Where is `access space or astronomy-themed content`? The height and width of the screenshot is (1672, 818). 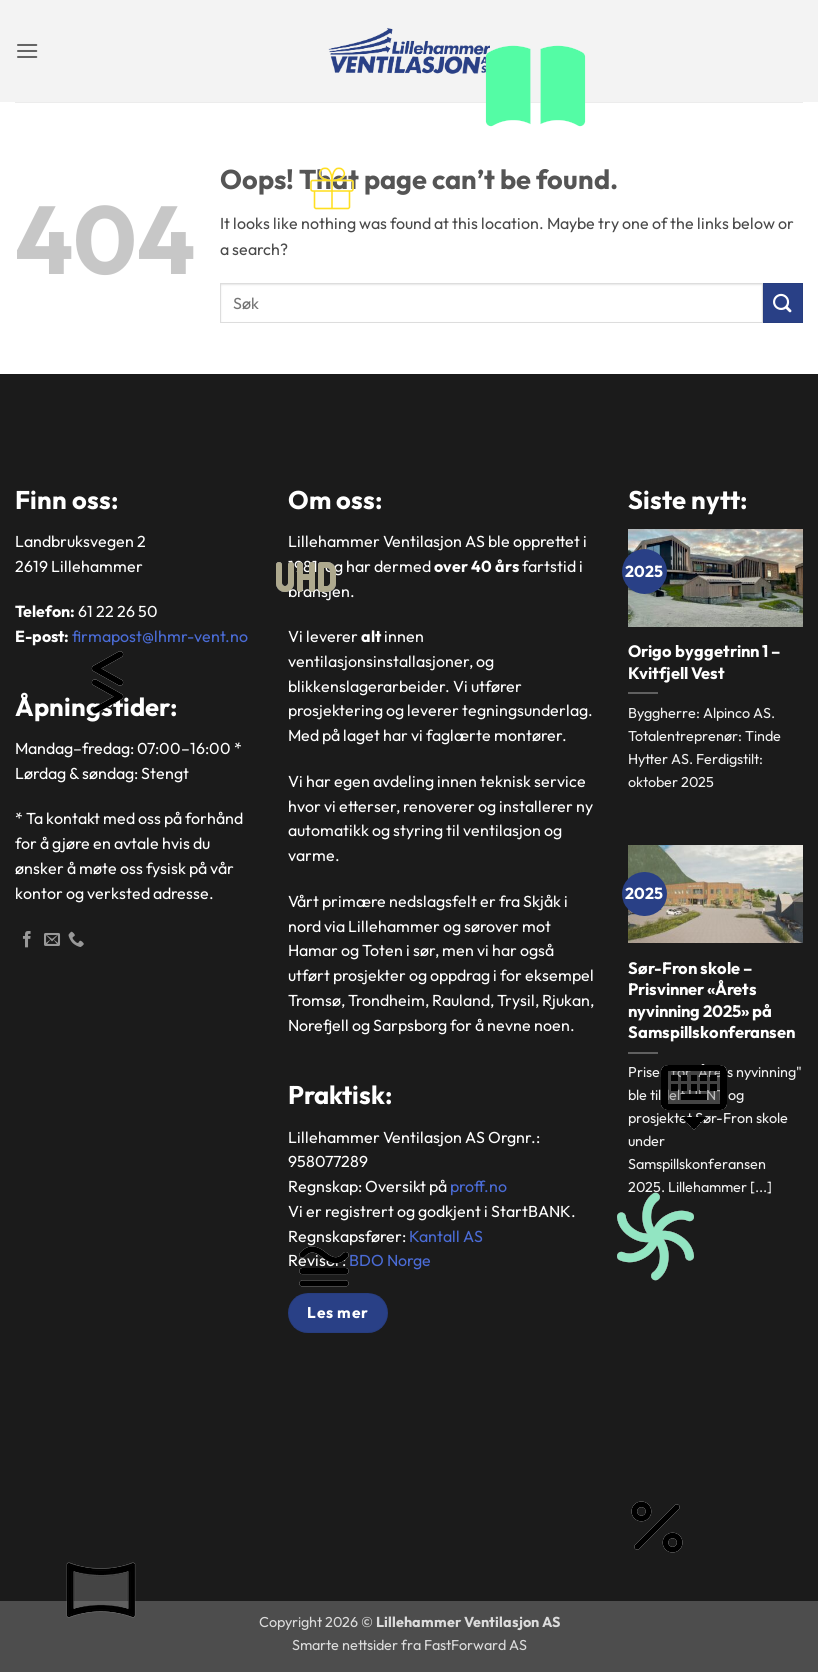 access space or astronomy-themed content is located at coordinates (655, 1236).